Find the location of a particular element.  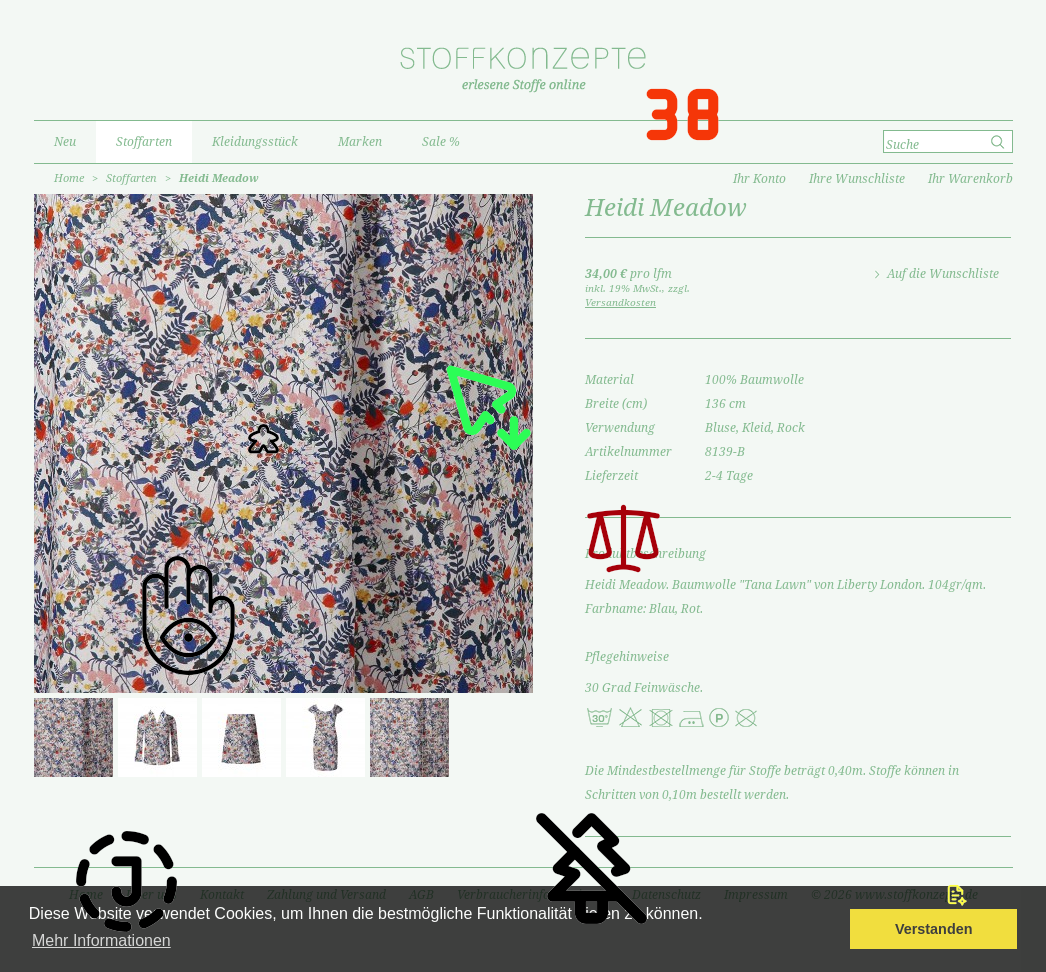

access legal or terms of service information is located at coordinates (623, 538).